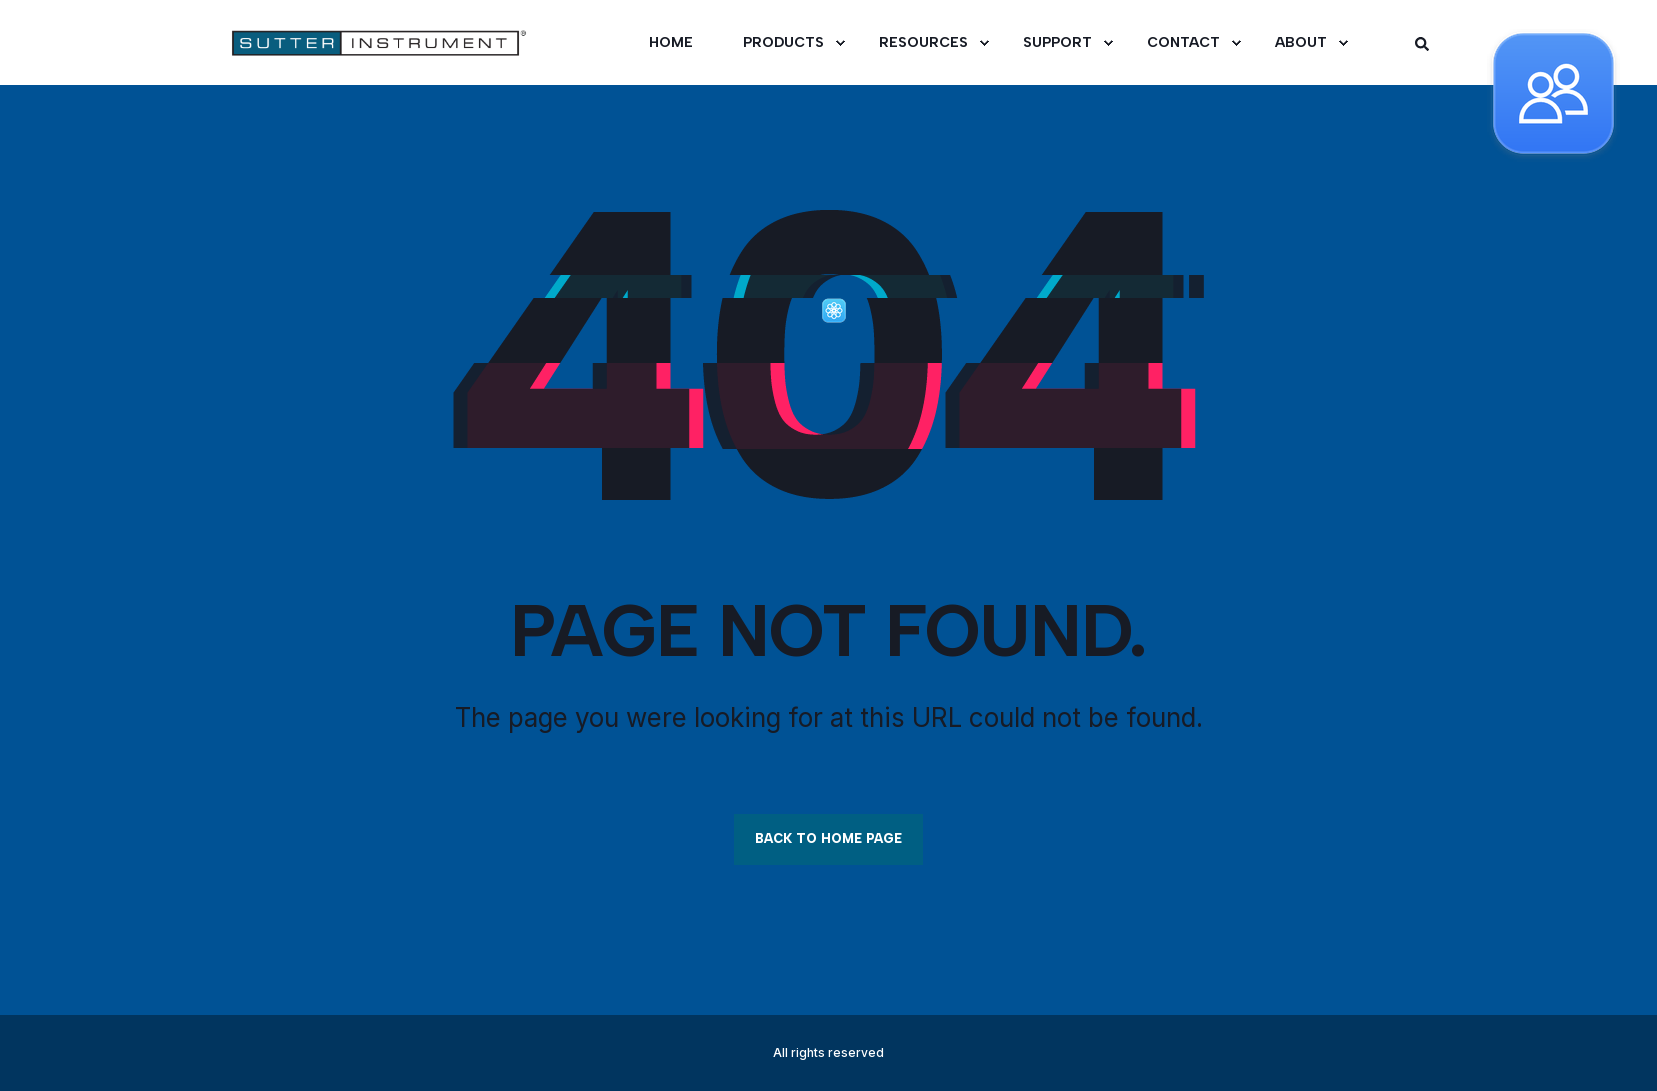 This screenshot has height=1091, width=1657. Describe the element at coordinates (834, 311) in the screenshot. I see `open desktop wallpaper settings` at that location.